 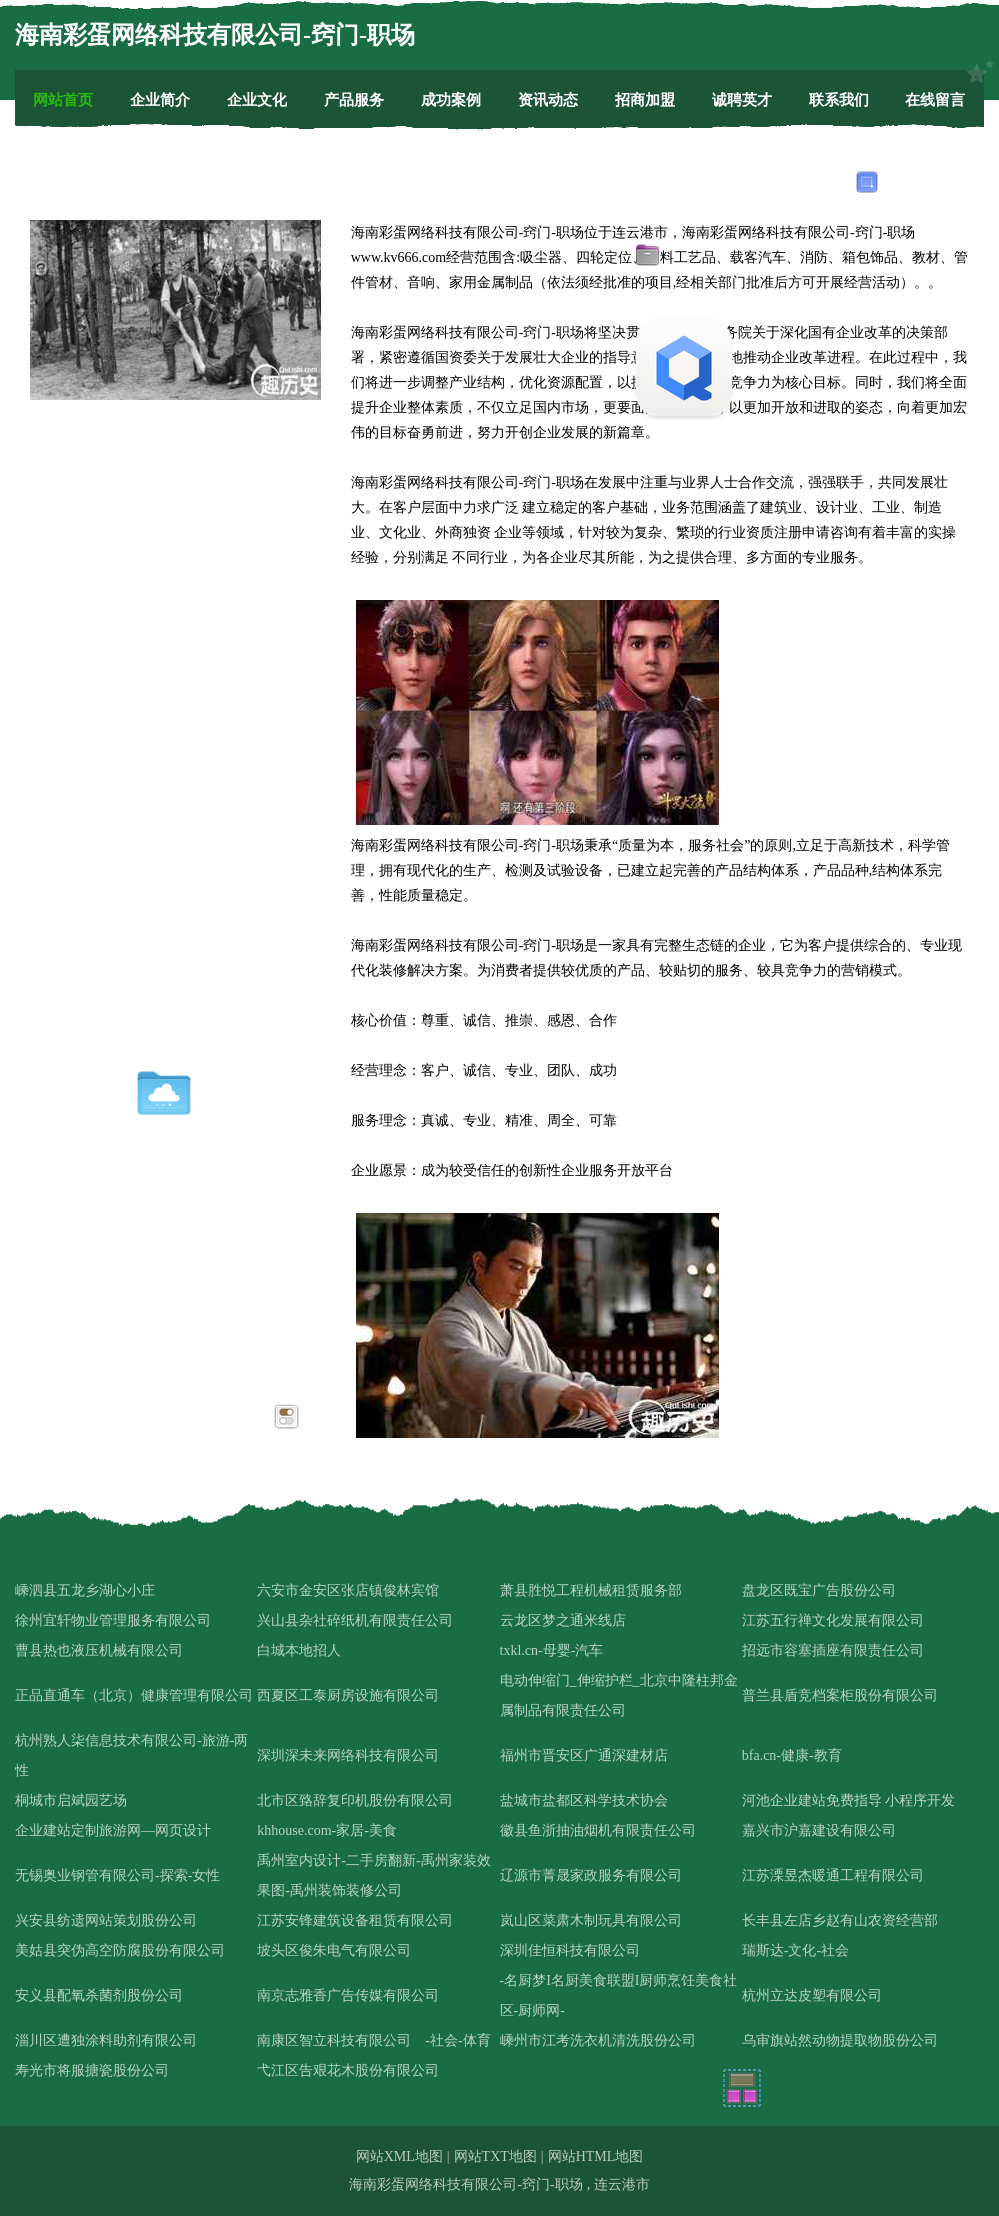 I want to click on select all items in the current view, so click(x=742, y=2088).